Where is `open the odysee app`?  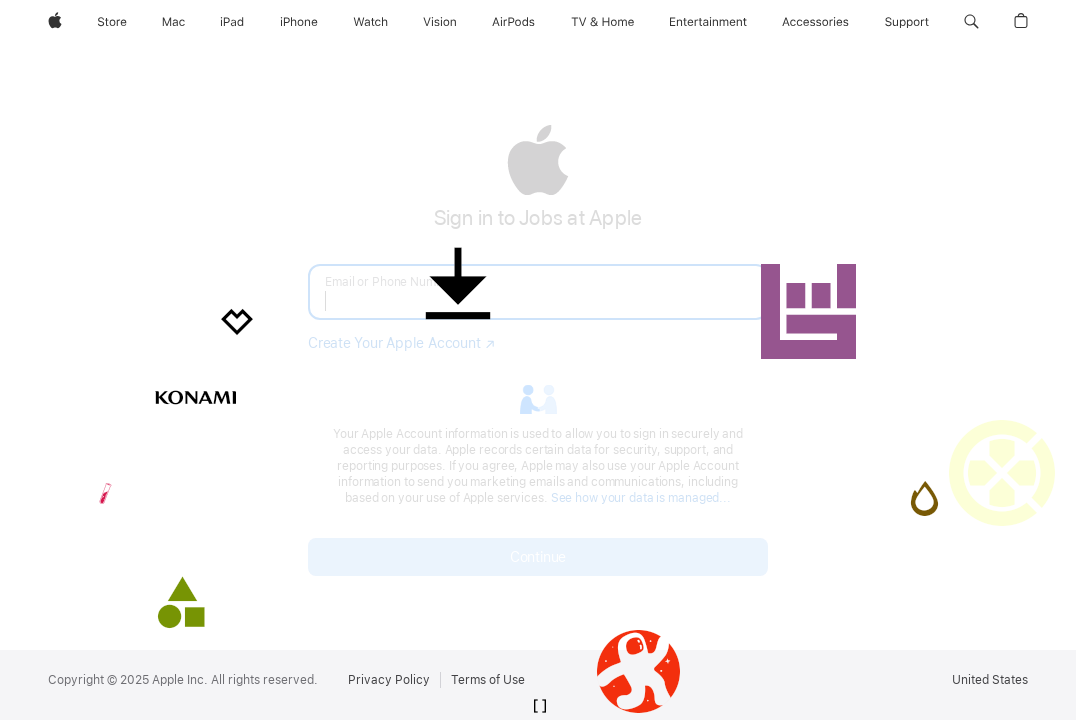 open the odysee app is located at coordinates (638, 671).